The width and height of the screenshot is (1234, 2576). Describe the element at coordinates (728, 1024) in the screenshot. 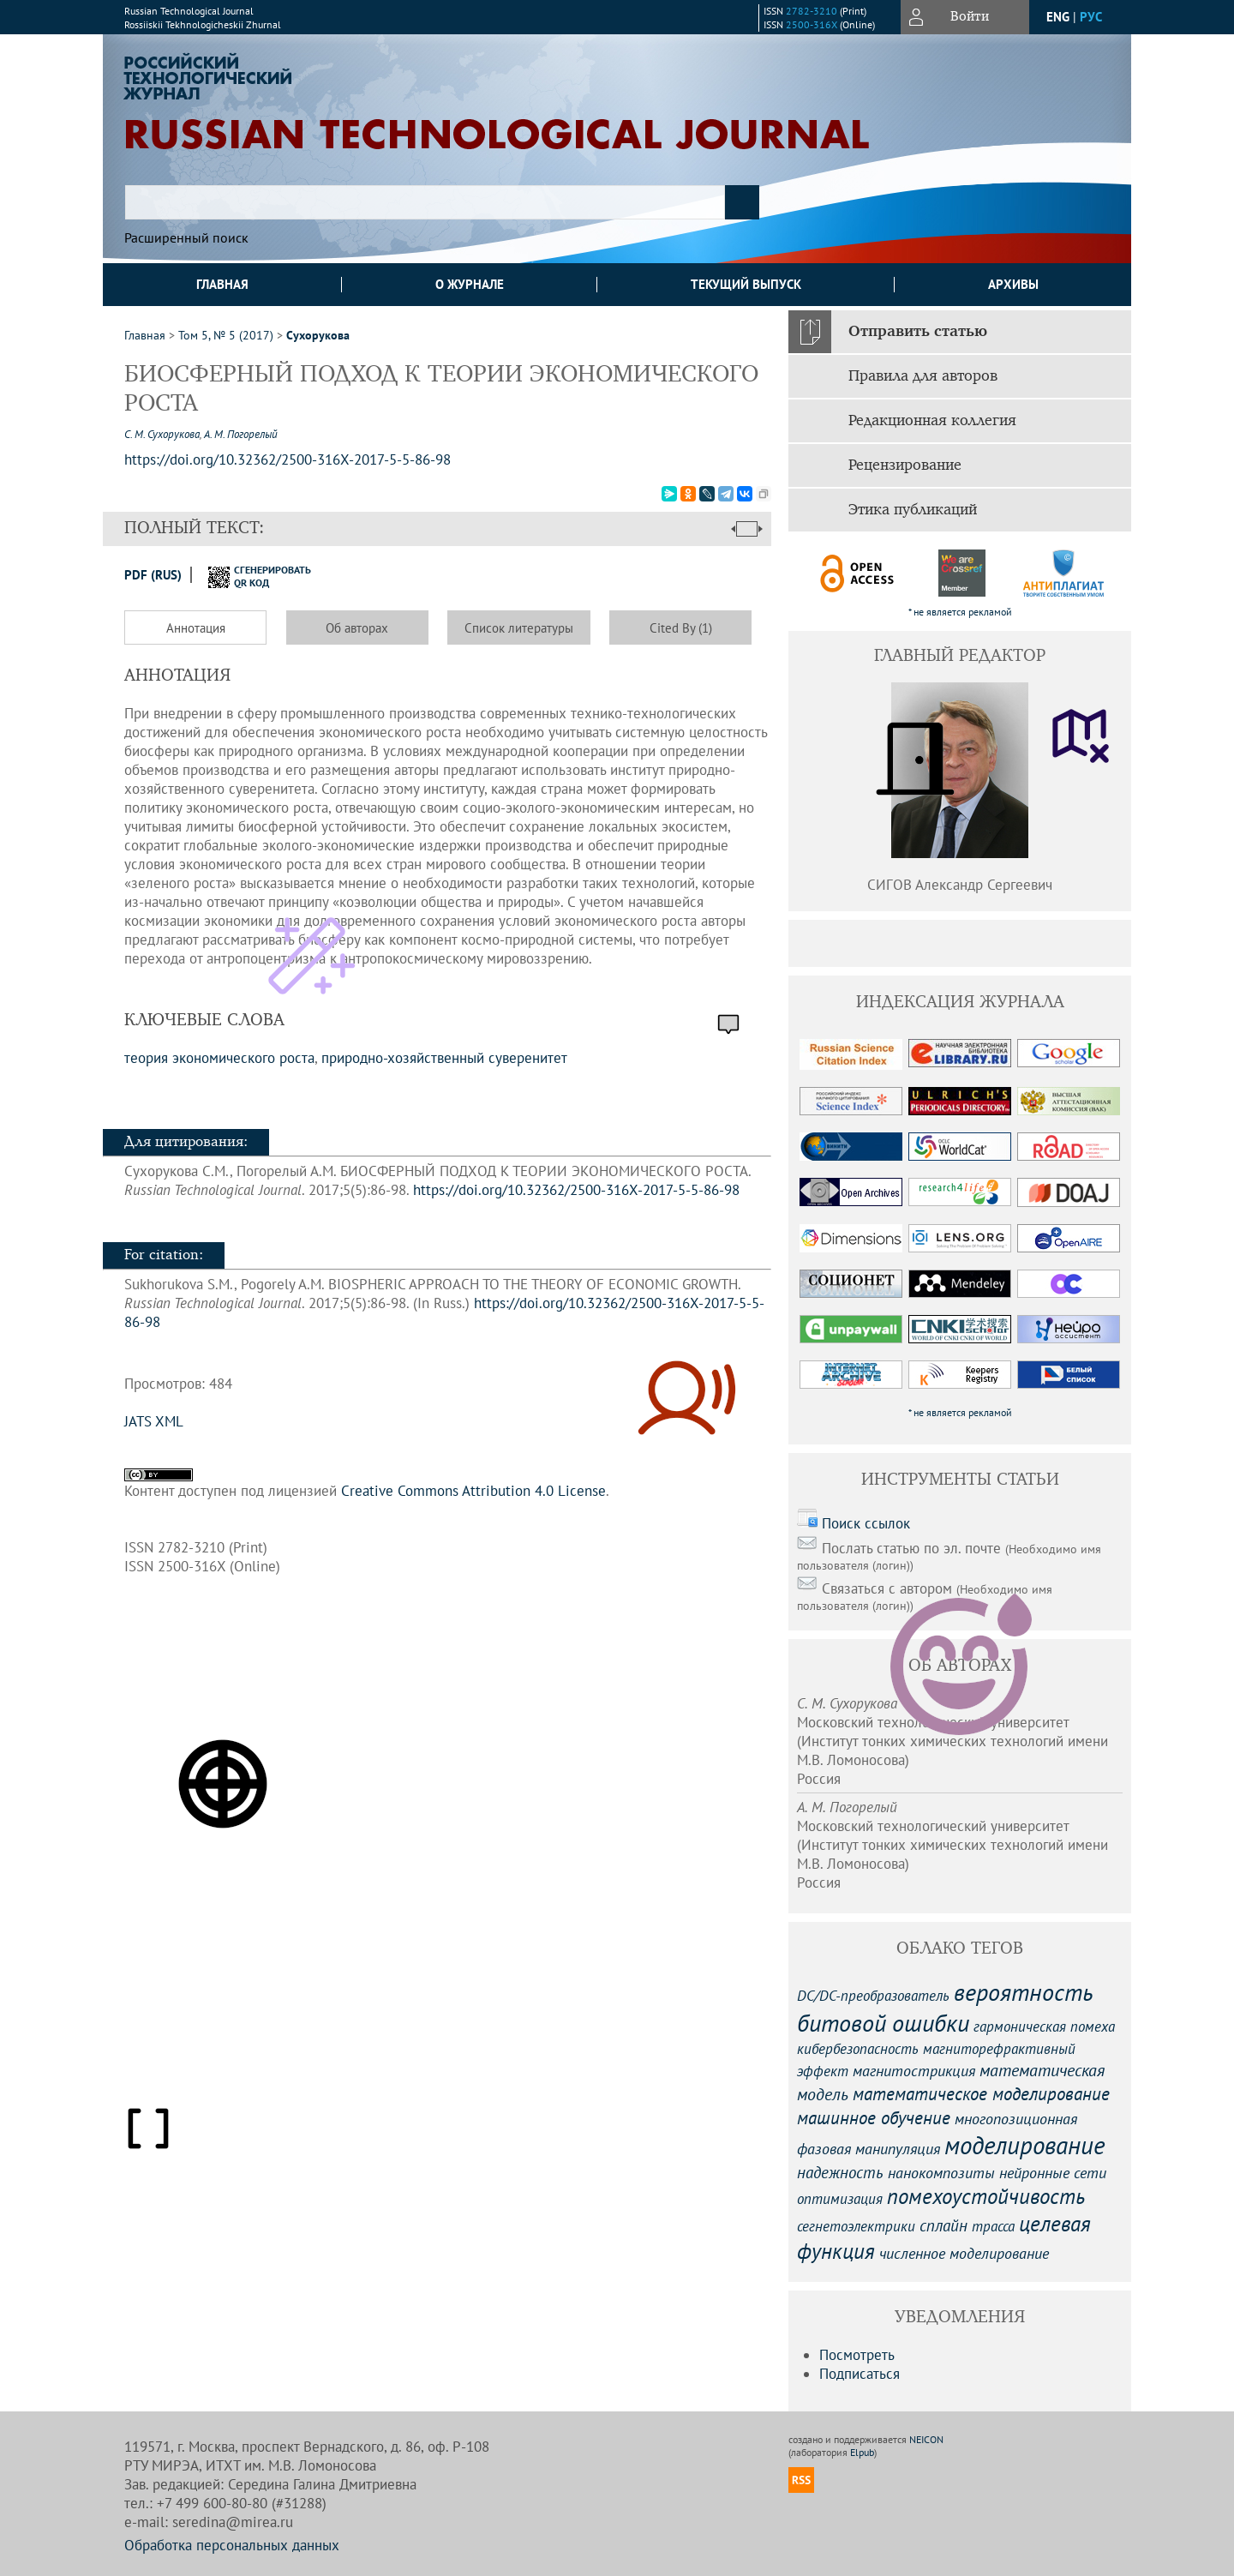

I see `open chat or messaging` at that location.